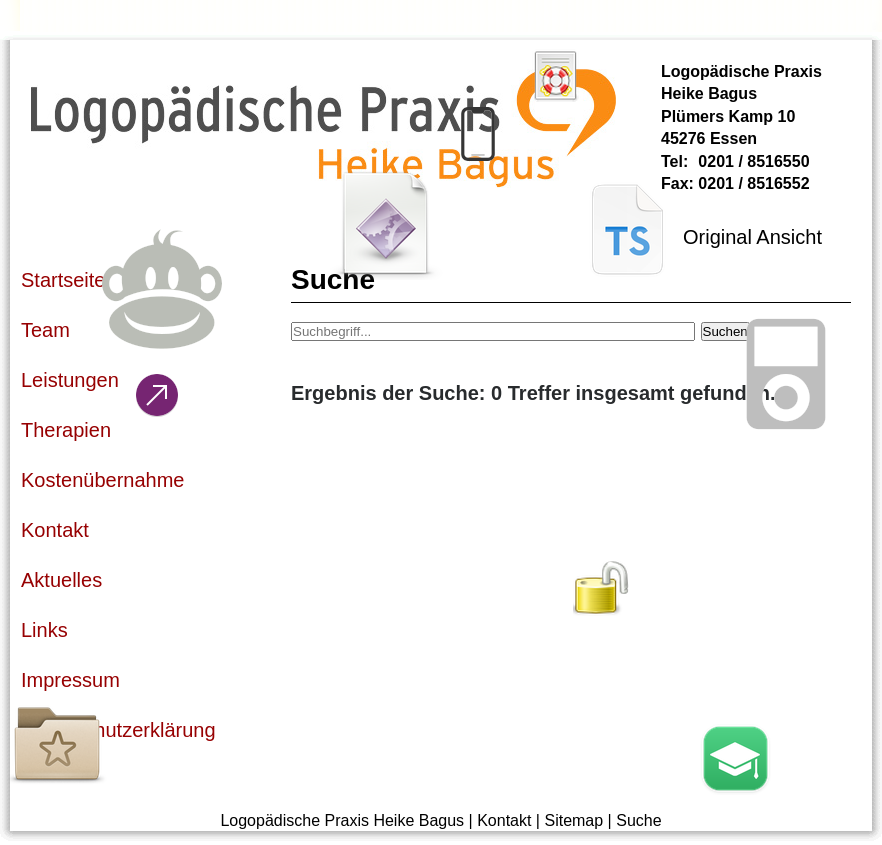 The width and height of the screenshot is (882, 845). What do you see at coordinates (478, 134) in the screenshot?
I see `indicates mobile device or smartphone` at bounding box center [478, 134].